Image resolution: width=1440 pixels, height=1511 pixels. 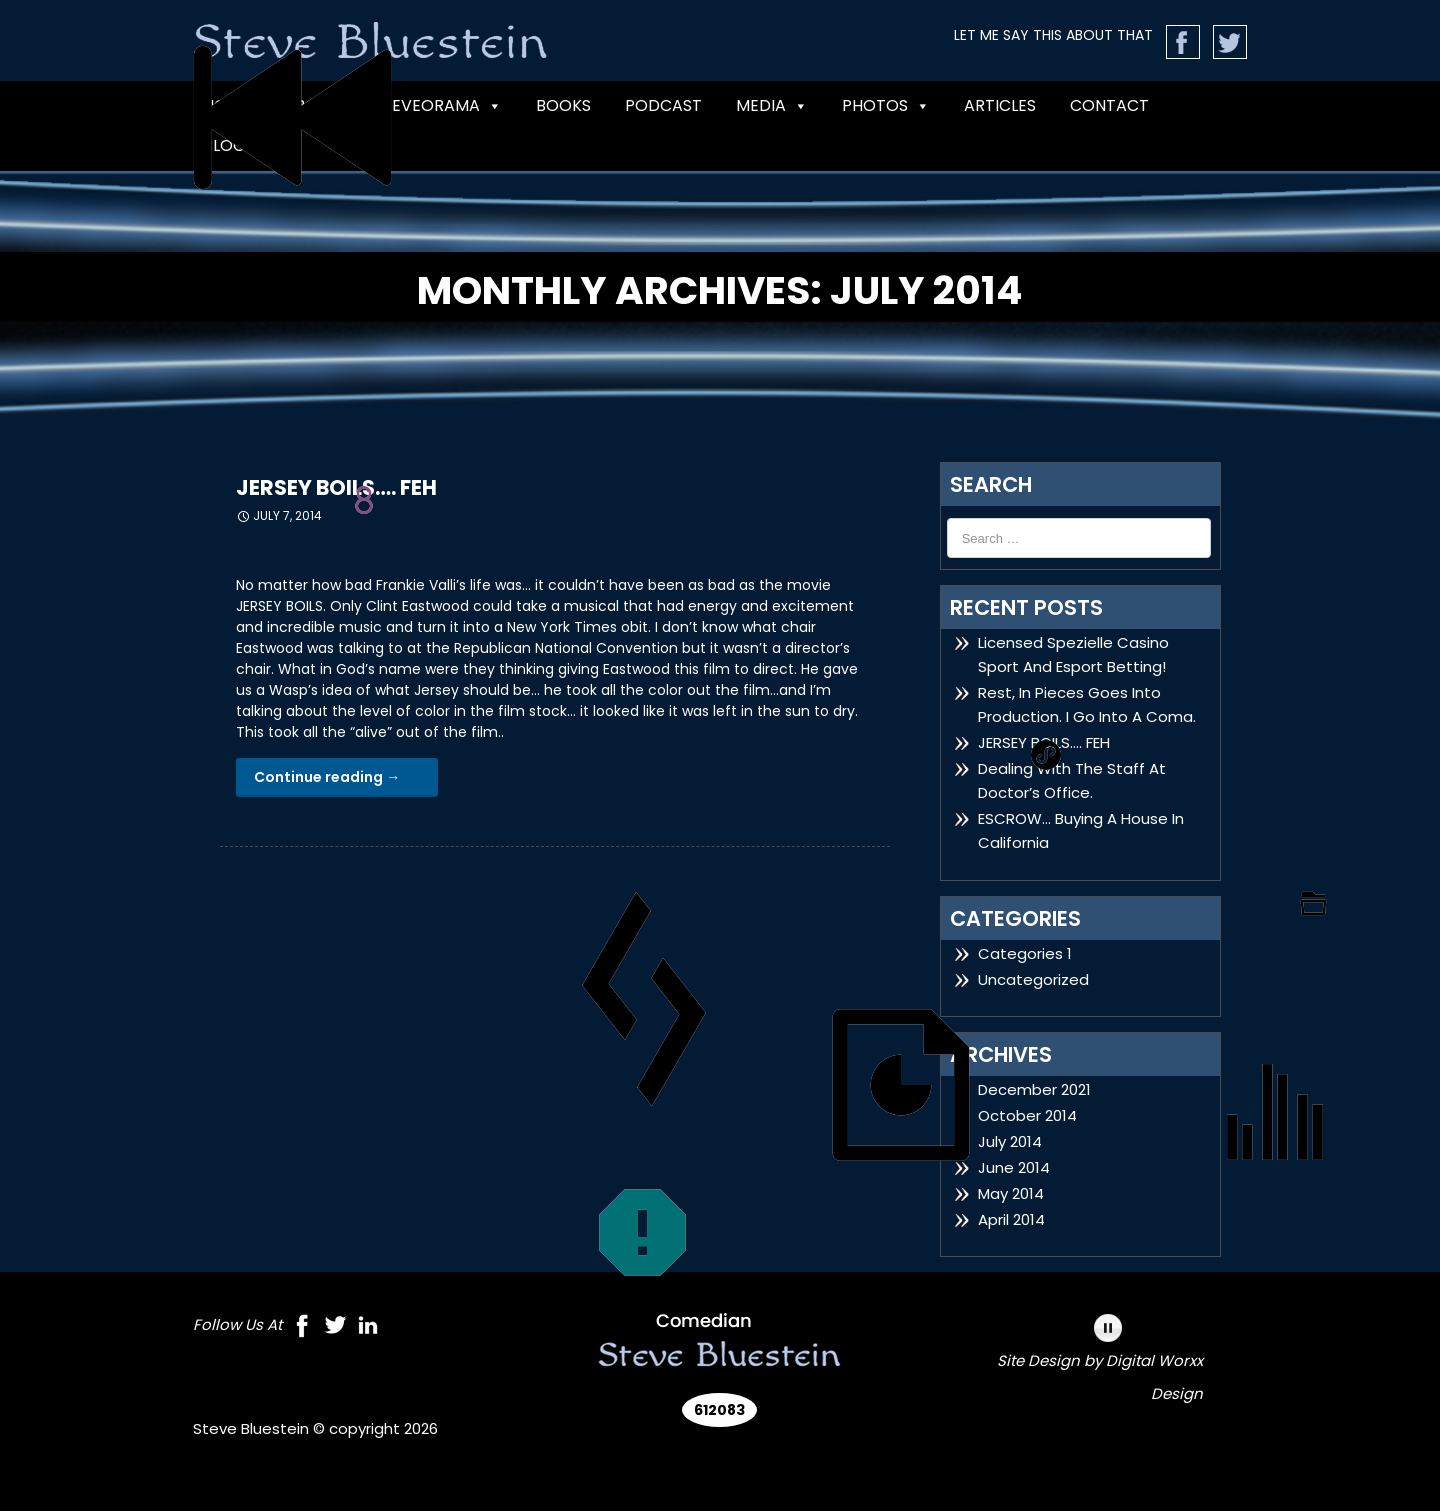 What do you see at coordinates (901, 1085) in the screenshot?
I see `view document with chart data` at bounding box center [901, 1085].